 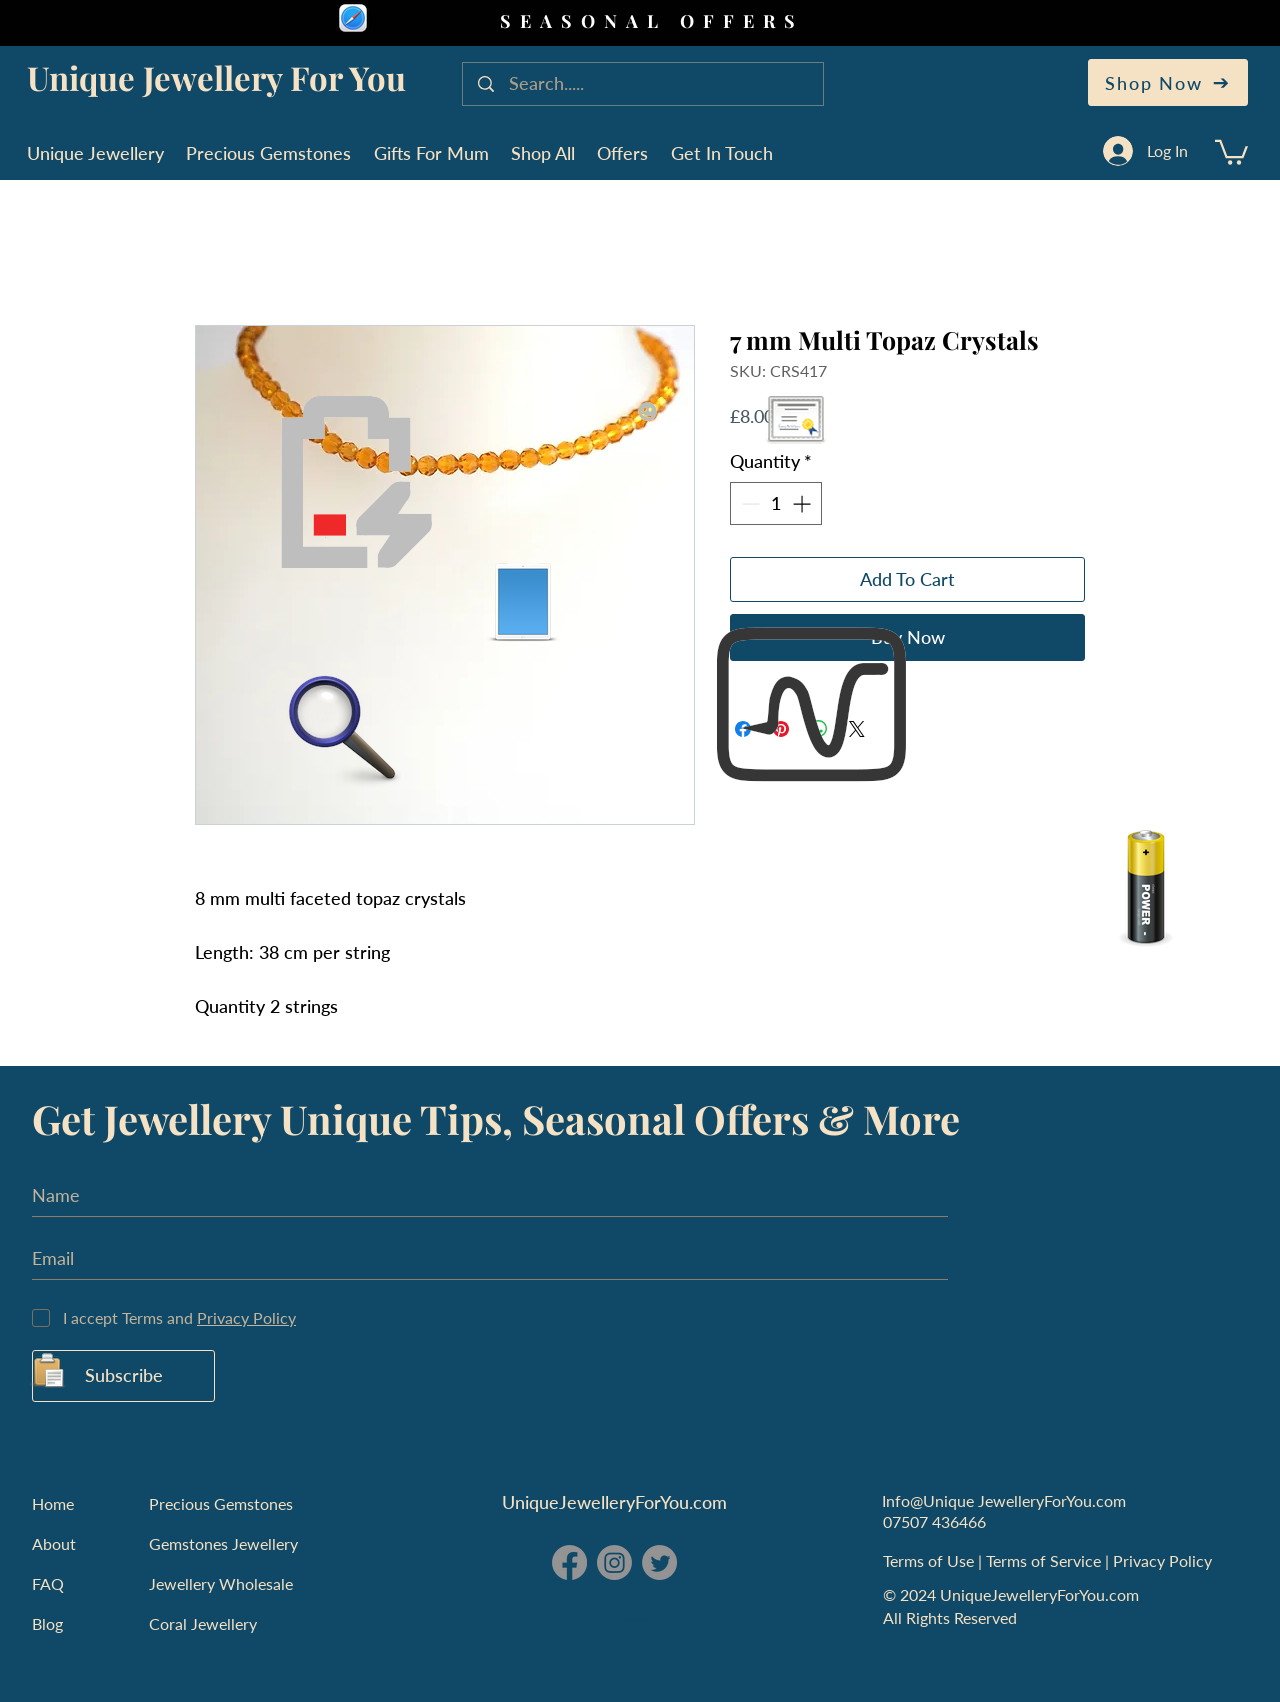 I want to click on search for items or content, so click(x=342, y=729).